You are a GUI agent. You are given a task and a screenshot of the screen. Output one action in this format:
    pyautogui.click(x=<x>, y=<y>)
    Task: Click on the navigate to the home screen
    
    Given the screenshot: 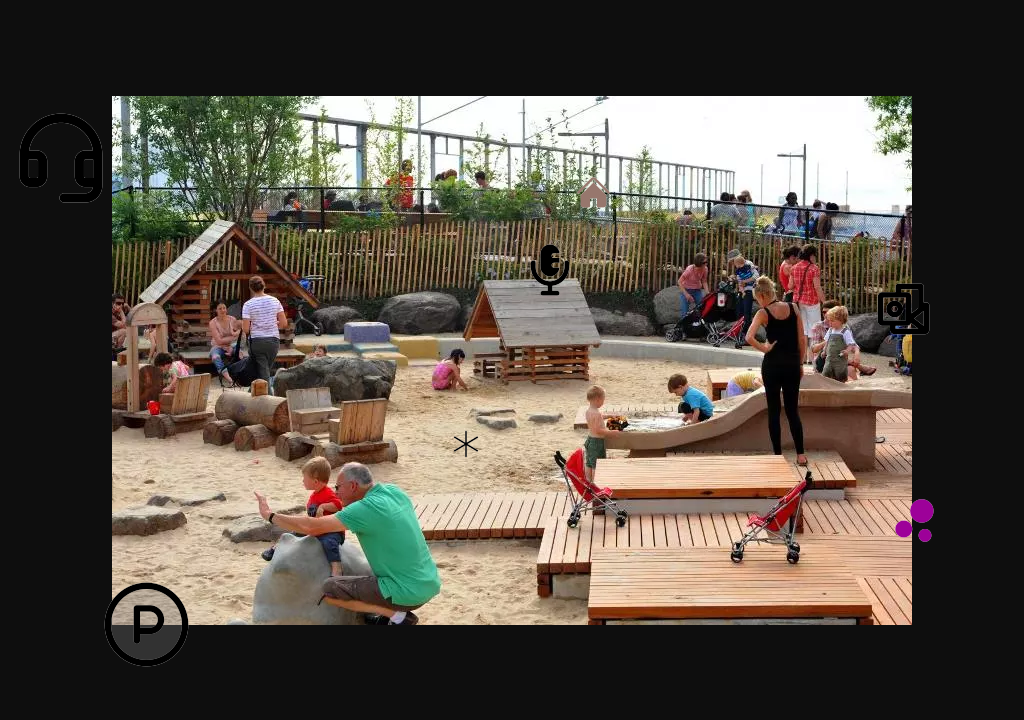 What is the action you would take?
    pyautogui.click(x=593, y=192)
    